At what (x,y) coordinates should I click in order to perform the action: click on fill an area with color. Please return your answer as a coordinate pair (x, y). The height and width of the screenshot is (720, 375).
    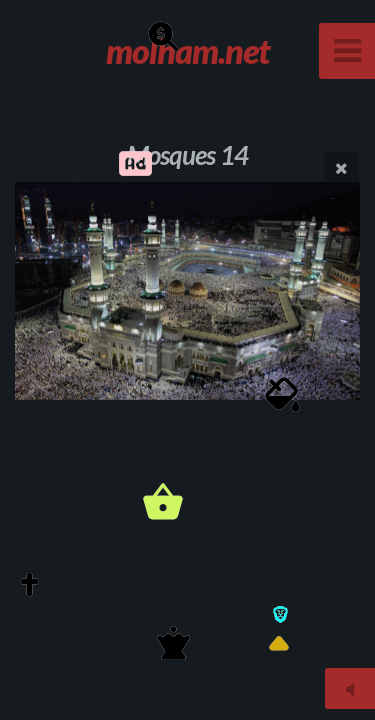
    Looking at the image, I should click on (281, 393).